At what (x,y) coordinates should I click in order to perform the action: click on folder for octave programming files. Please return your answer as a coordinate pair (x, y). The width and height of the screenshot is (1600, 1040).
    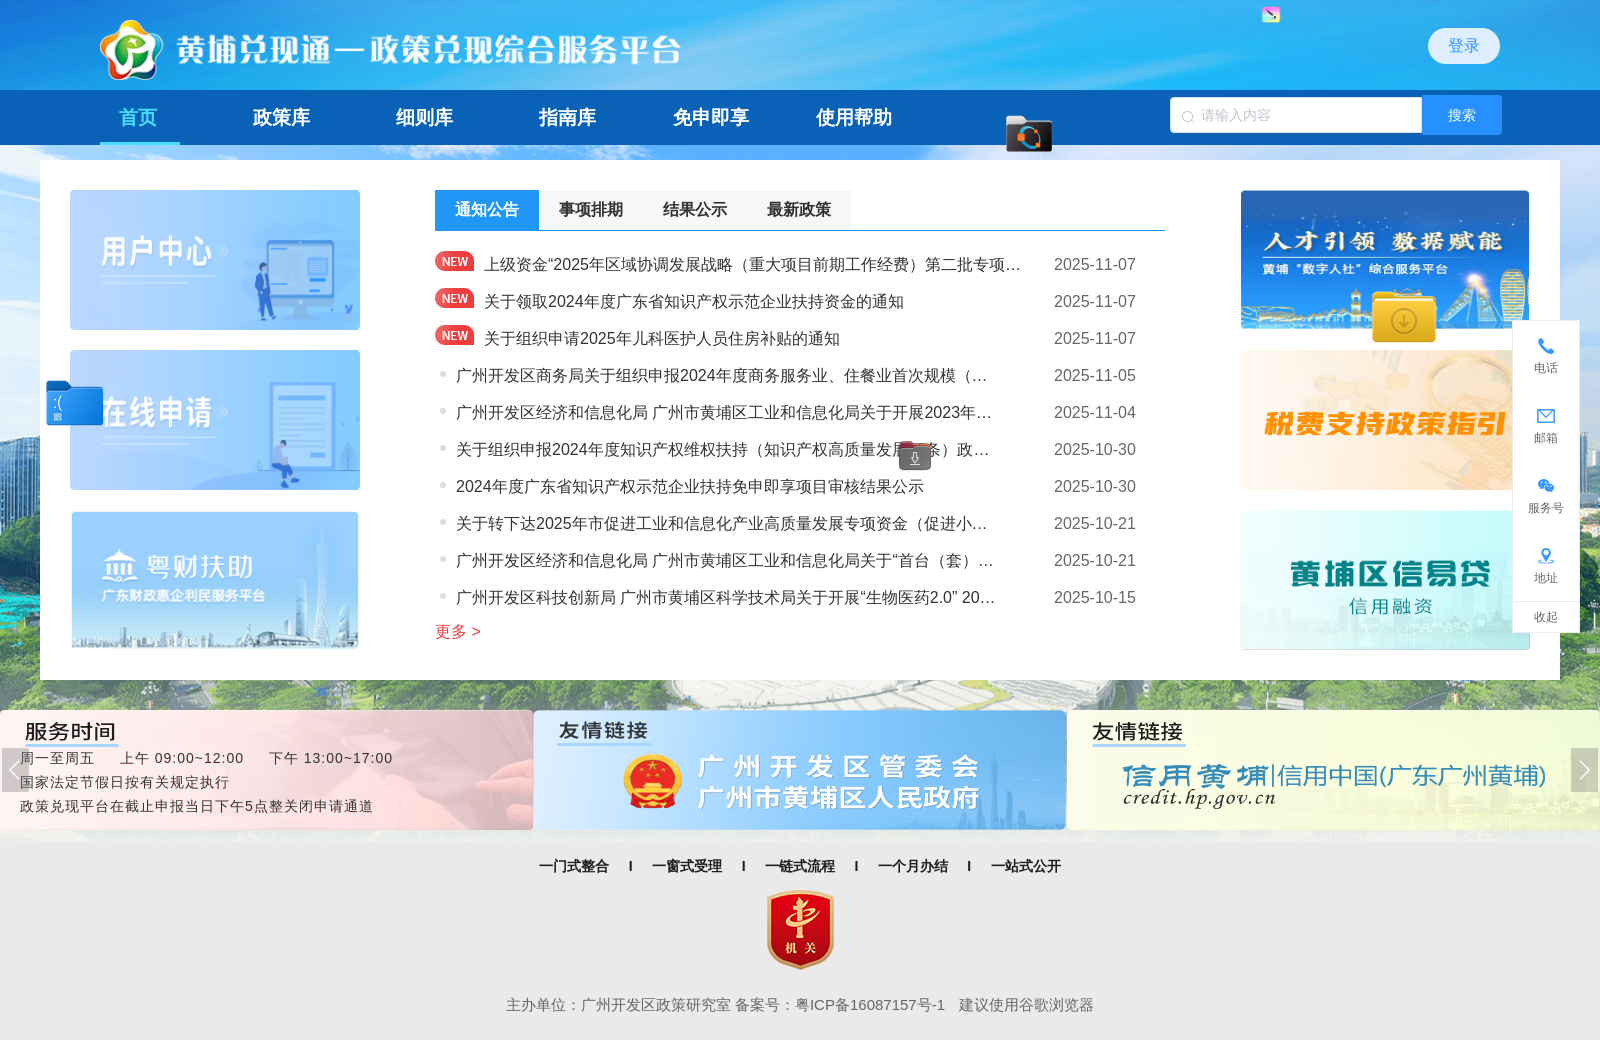
    Looking at the image, I should click on (1029, 135).